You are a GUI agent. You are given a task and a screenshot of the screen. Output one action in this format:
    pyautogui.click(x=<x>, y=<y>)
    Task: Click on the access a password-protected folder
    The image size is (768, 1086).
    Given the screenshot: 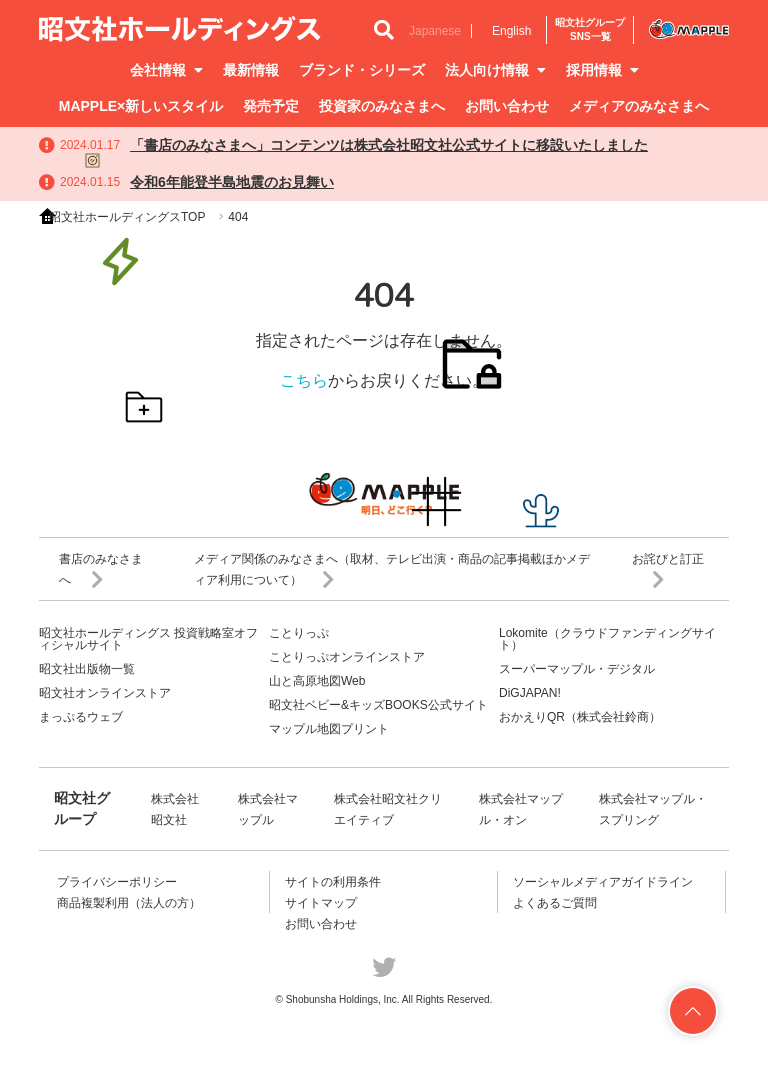 What is the action you would take?
    pyautogui.click(x=472, y=364)
    